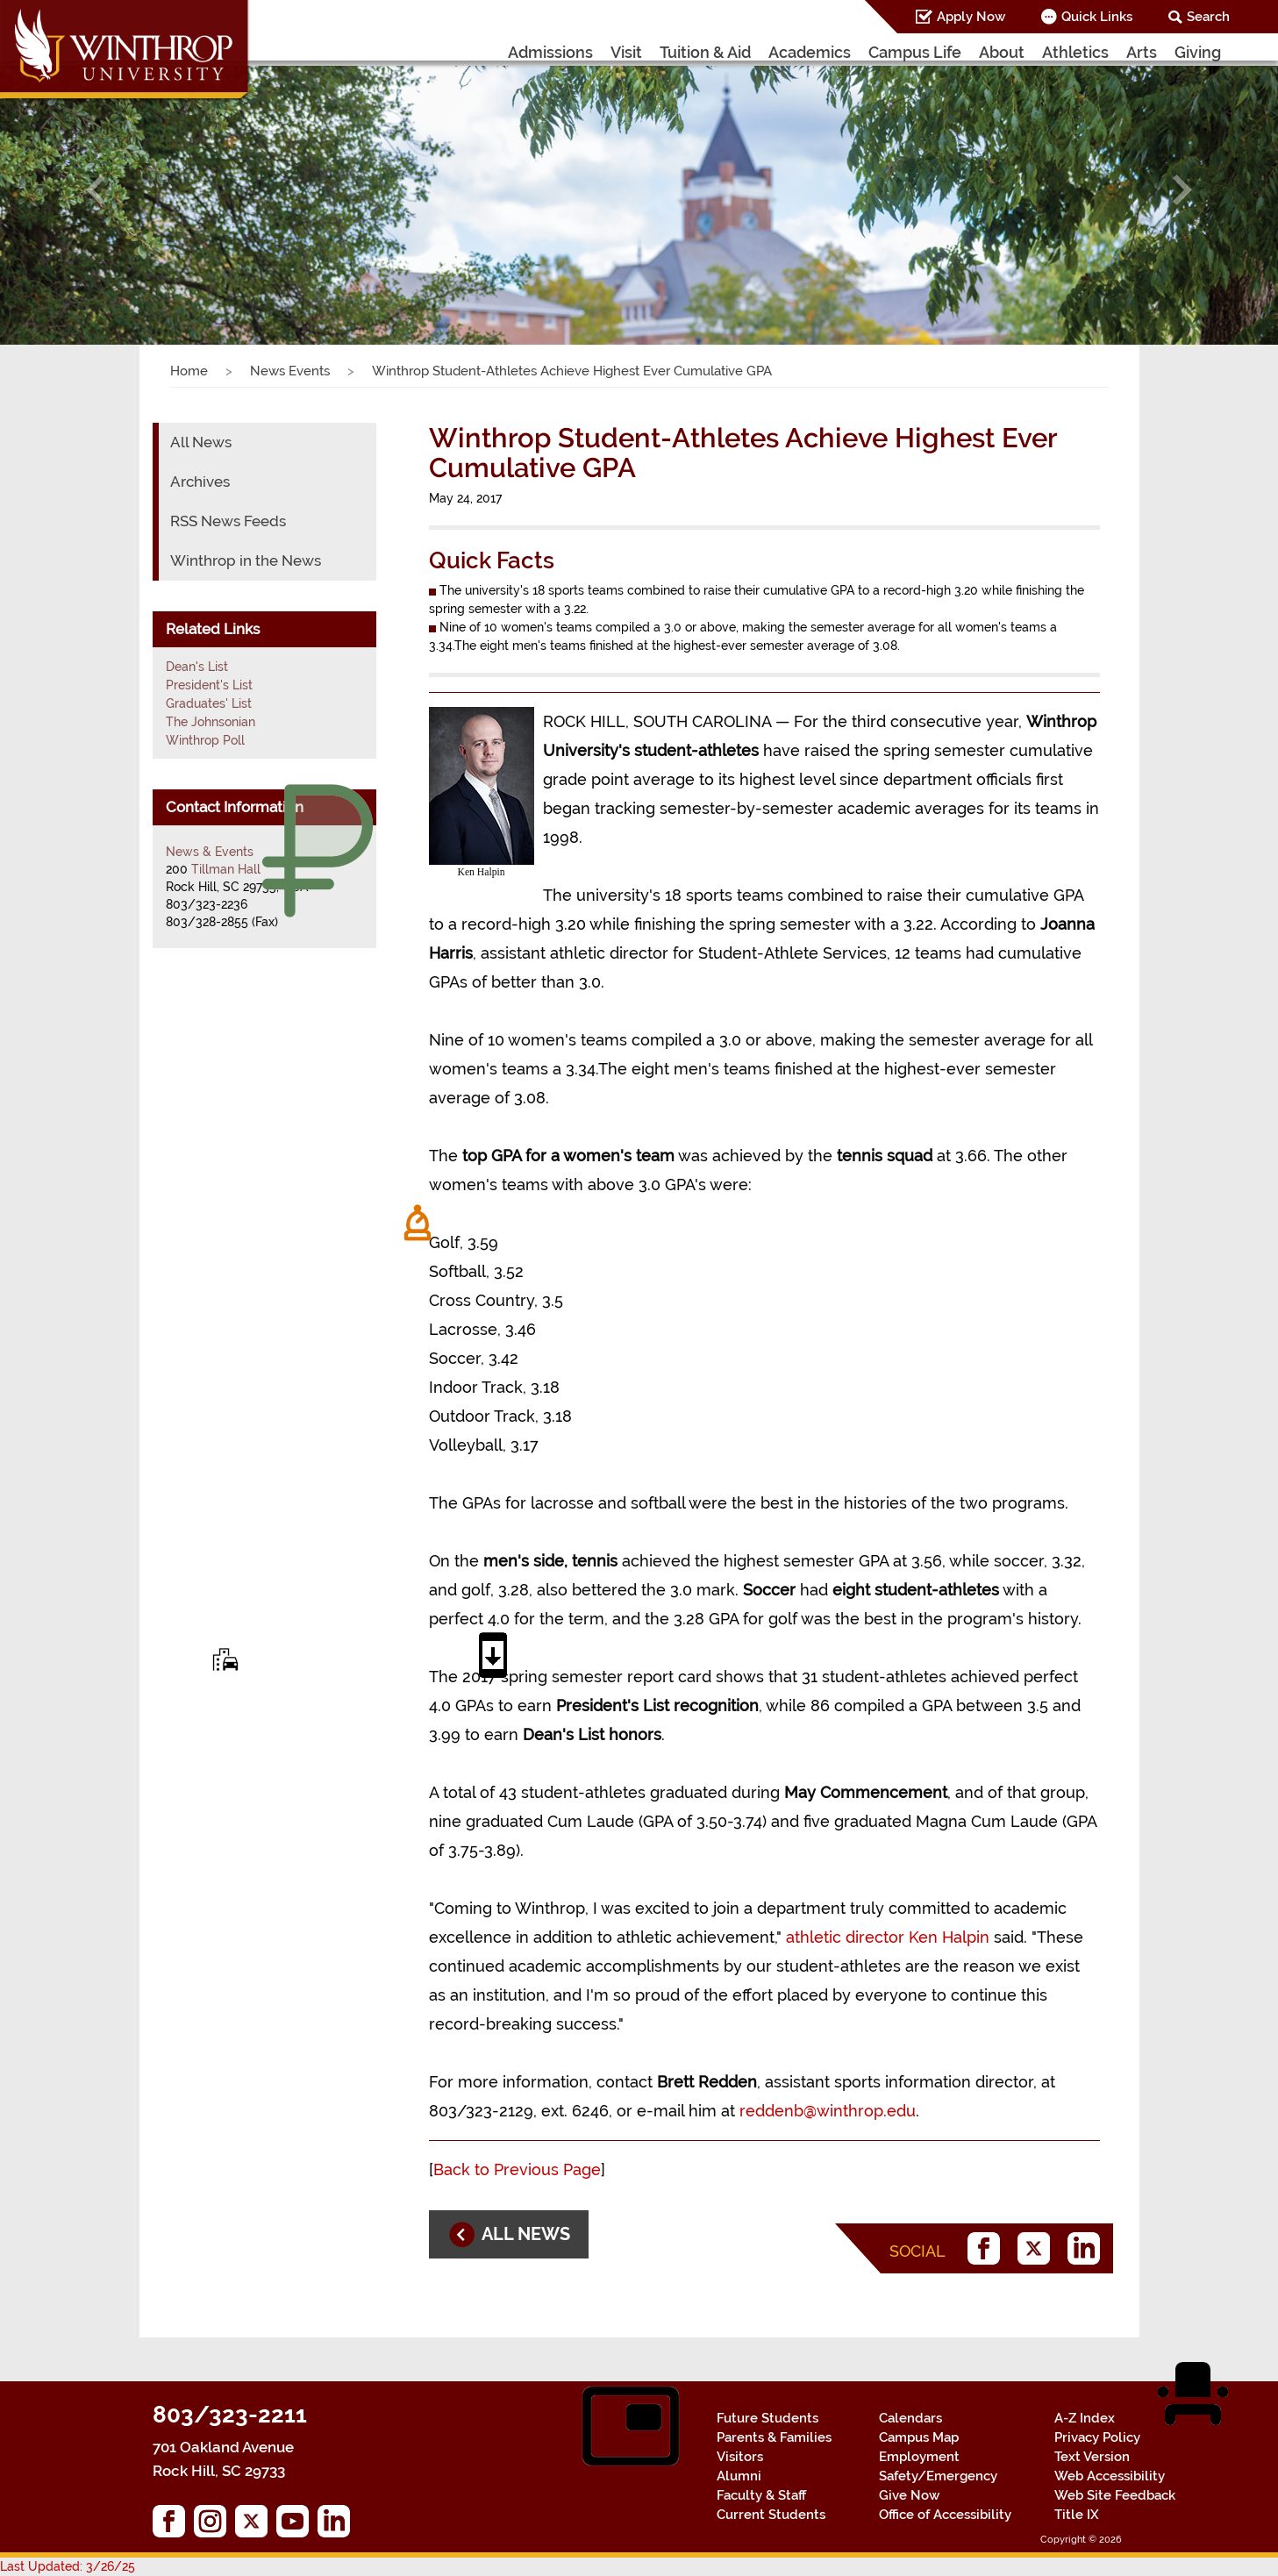  Describe the element at coordinates (631, 2426) in the screenshot. I see `enable picture-in-picture mode` at that location.